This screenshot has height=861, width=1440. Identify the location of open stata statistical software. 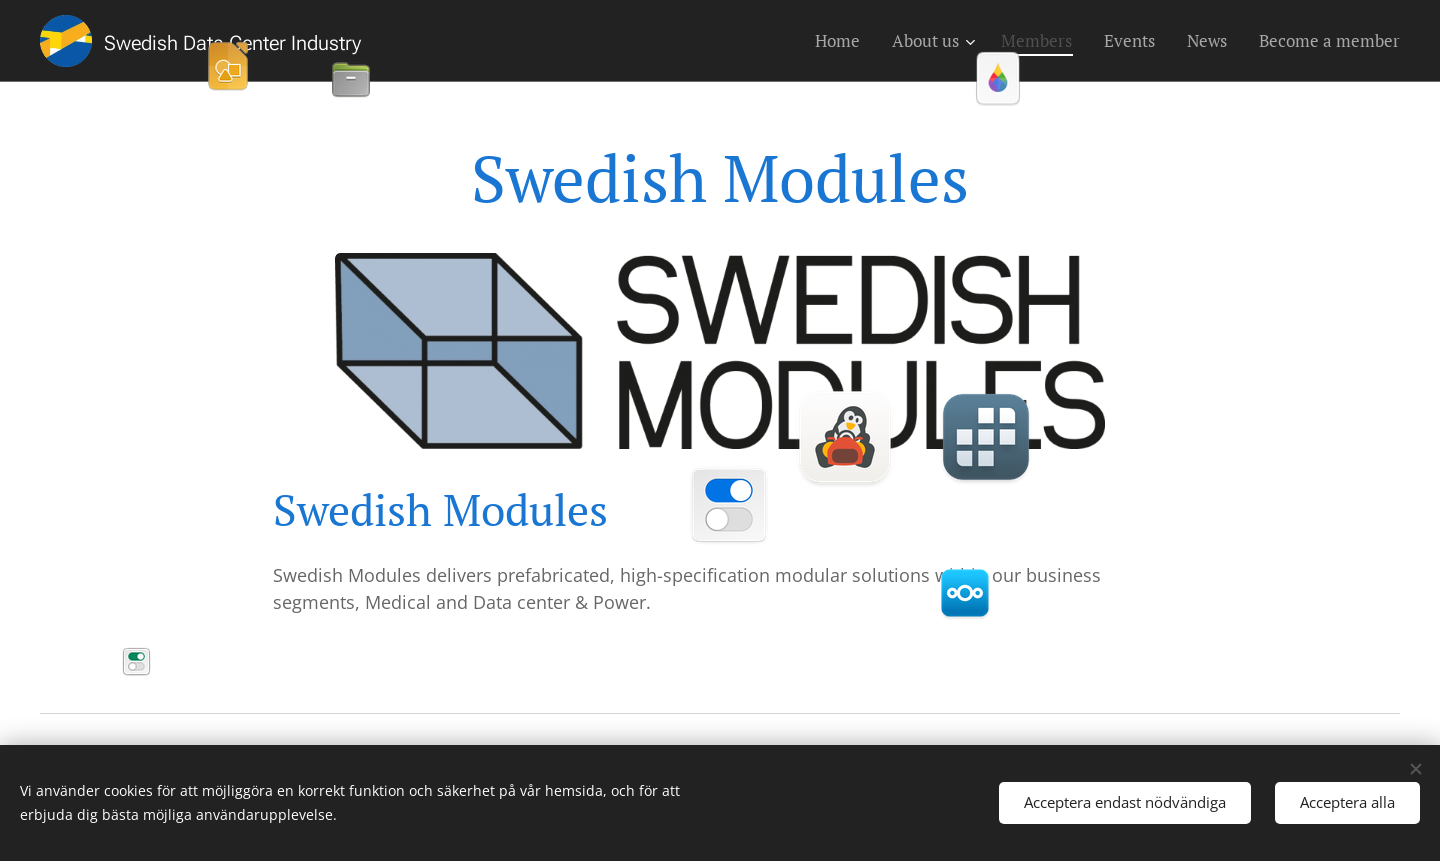
(986, 437).